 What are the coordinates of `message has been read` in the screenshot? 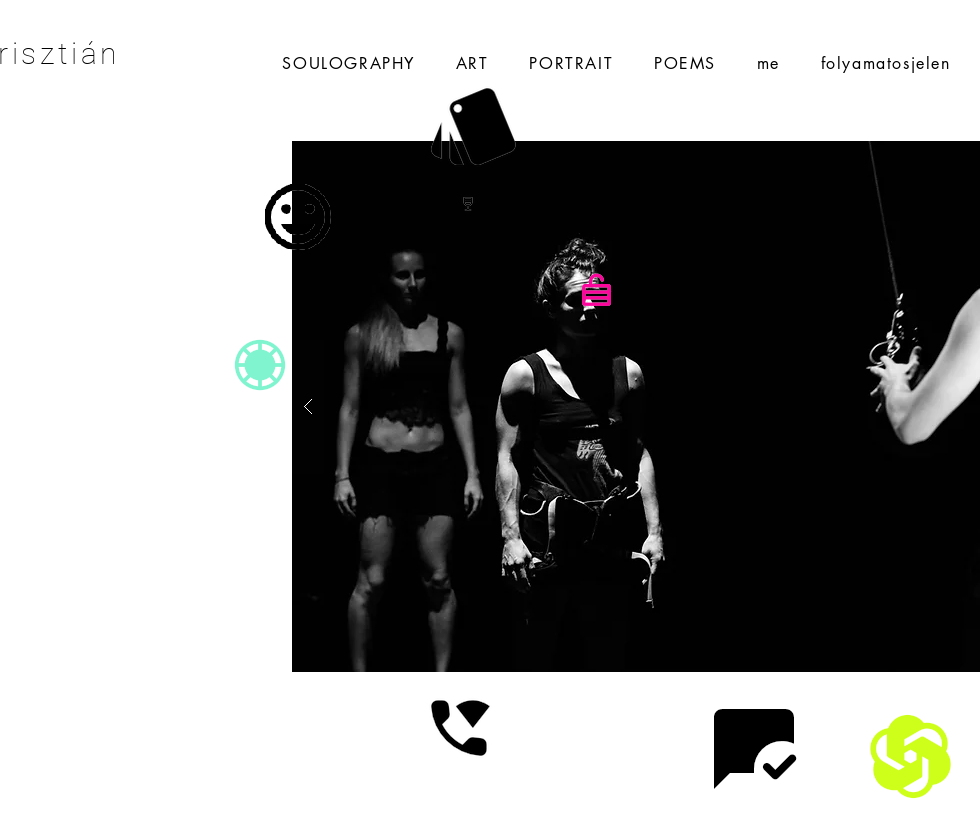 It's located at (754, 749).